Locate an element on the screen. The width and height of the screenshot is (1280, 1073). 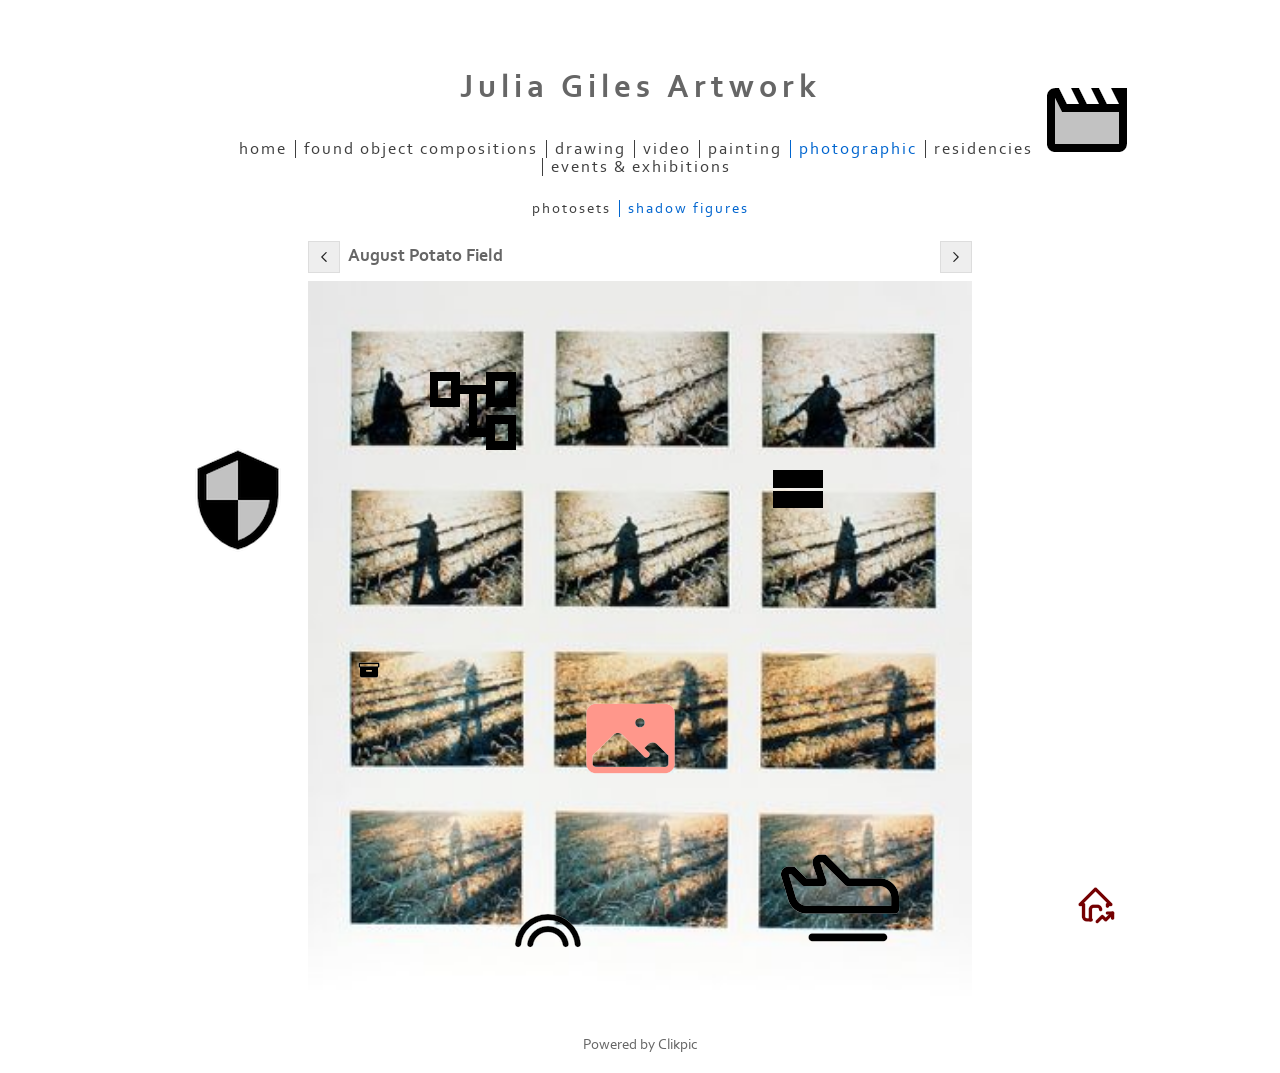
indicates flight mode is active is located at coordinates (840, 894).